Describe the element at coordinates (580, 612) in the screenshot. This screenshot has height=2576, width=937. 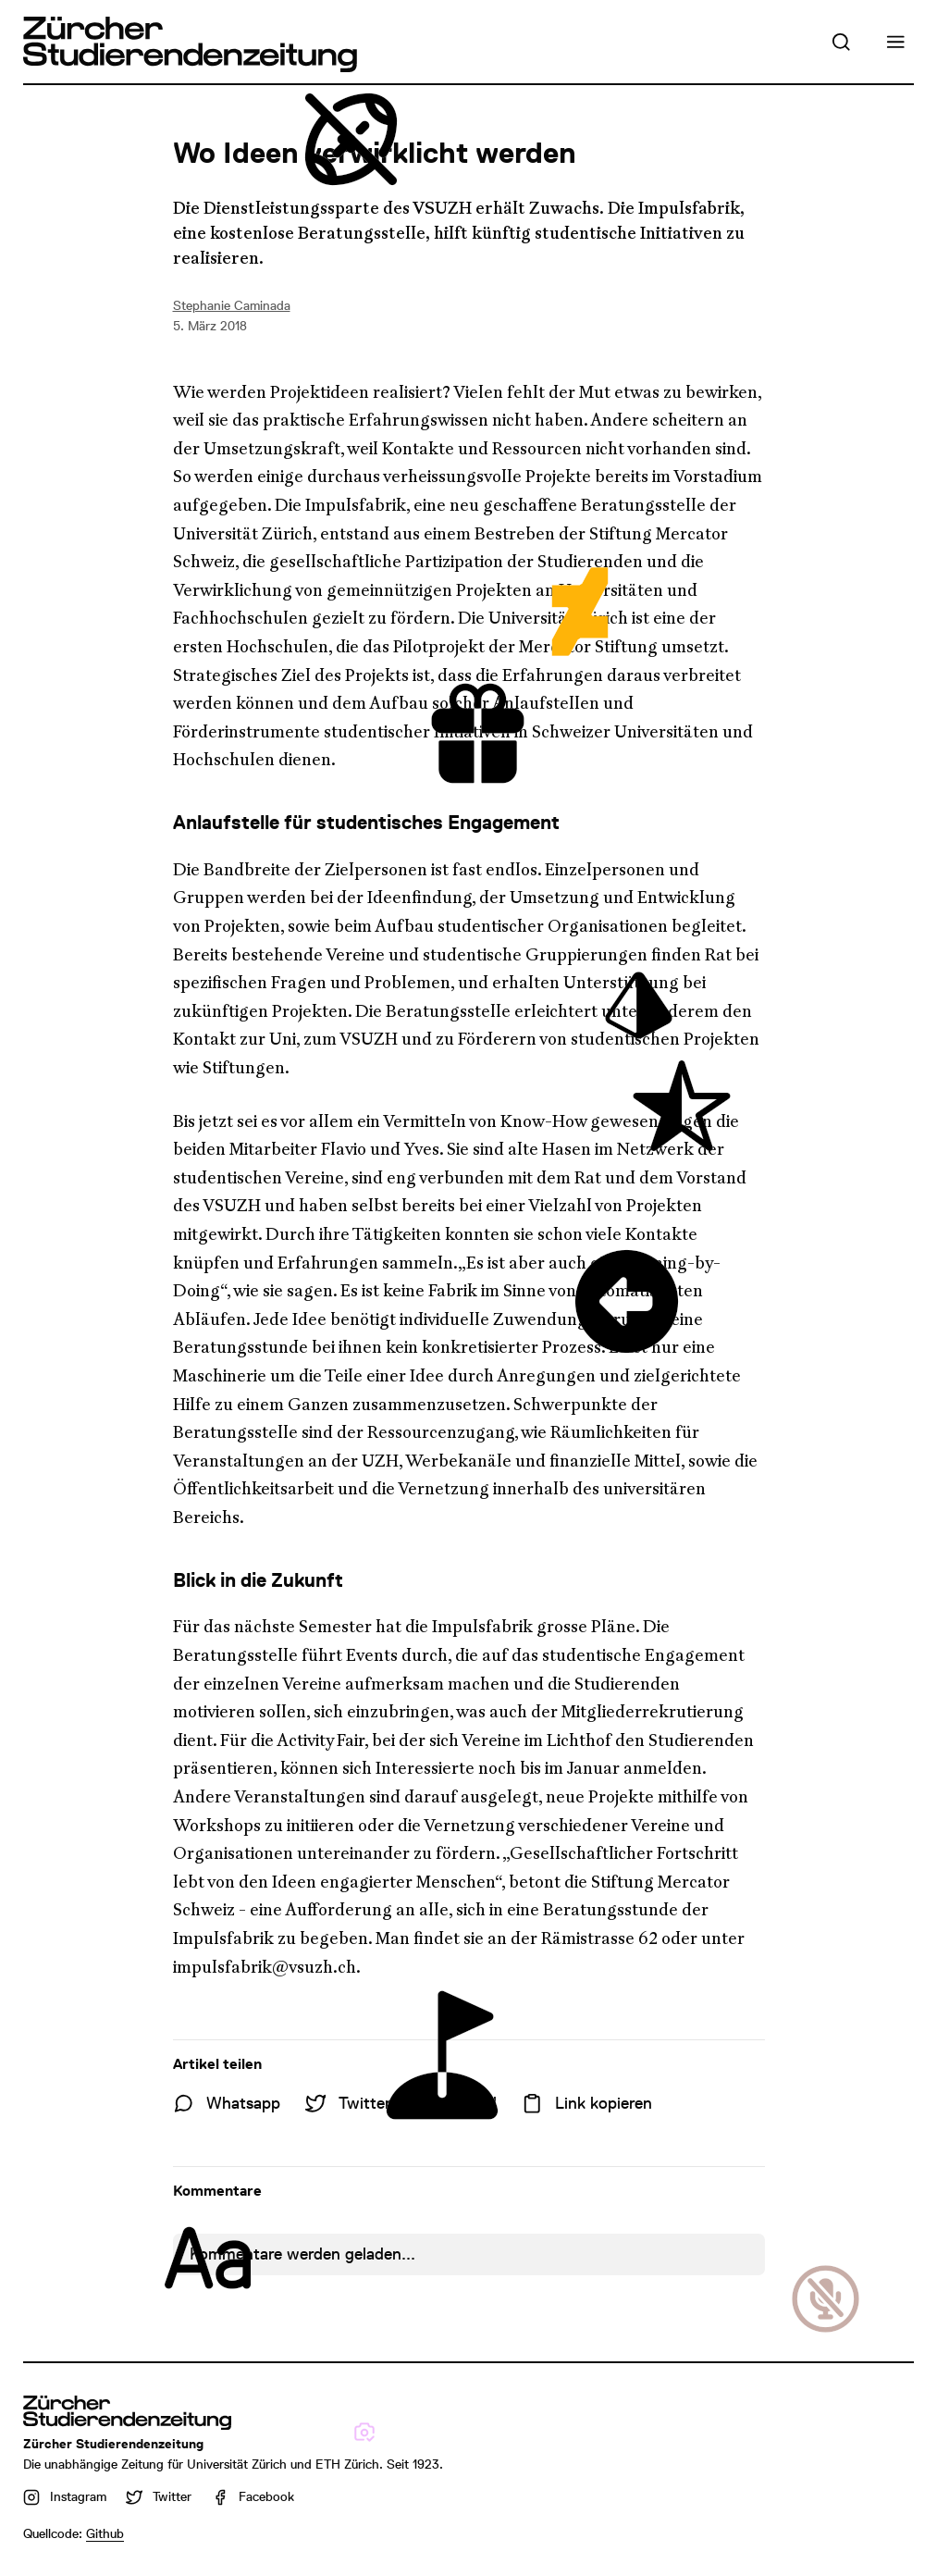
I see `deviantart logo` at that location.